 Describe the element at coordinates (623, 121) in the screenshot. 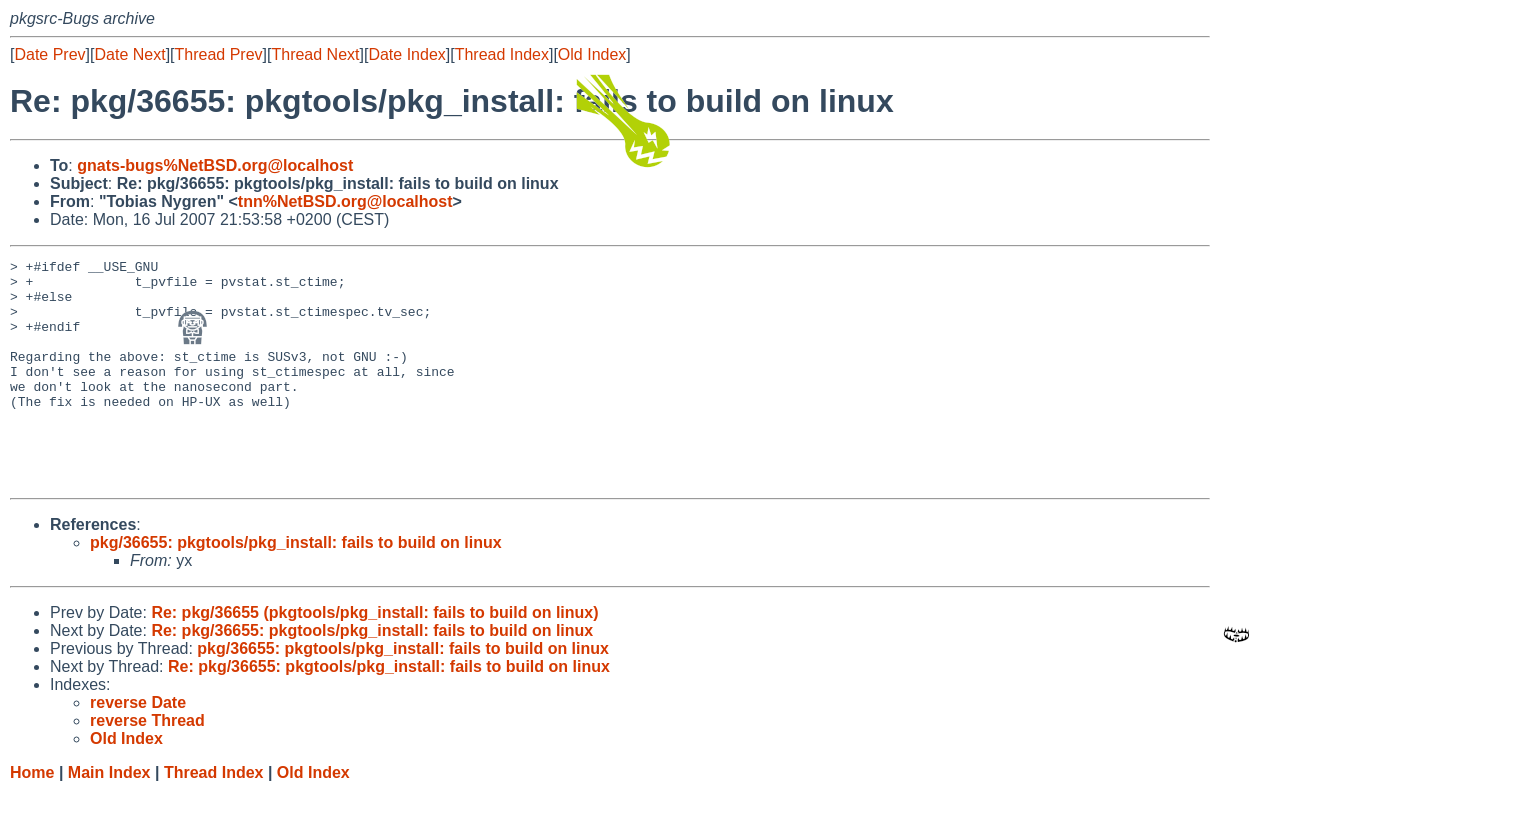

I see `indicates incoming threat or danger event in game` at that location.